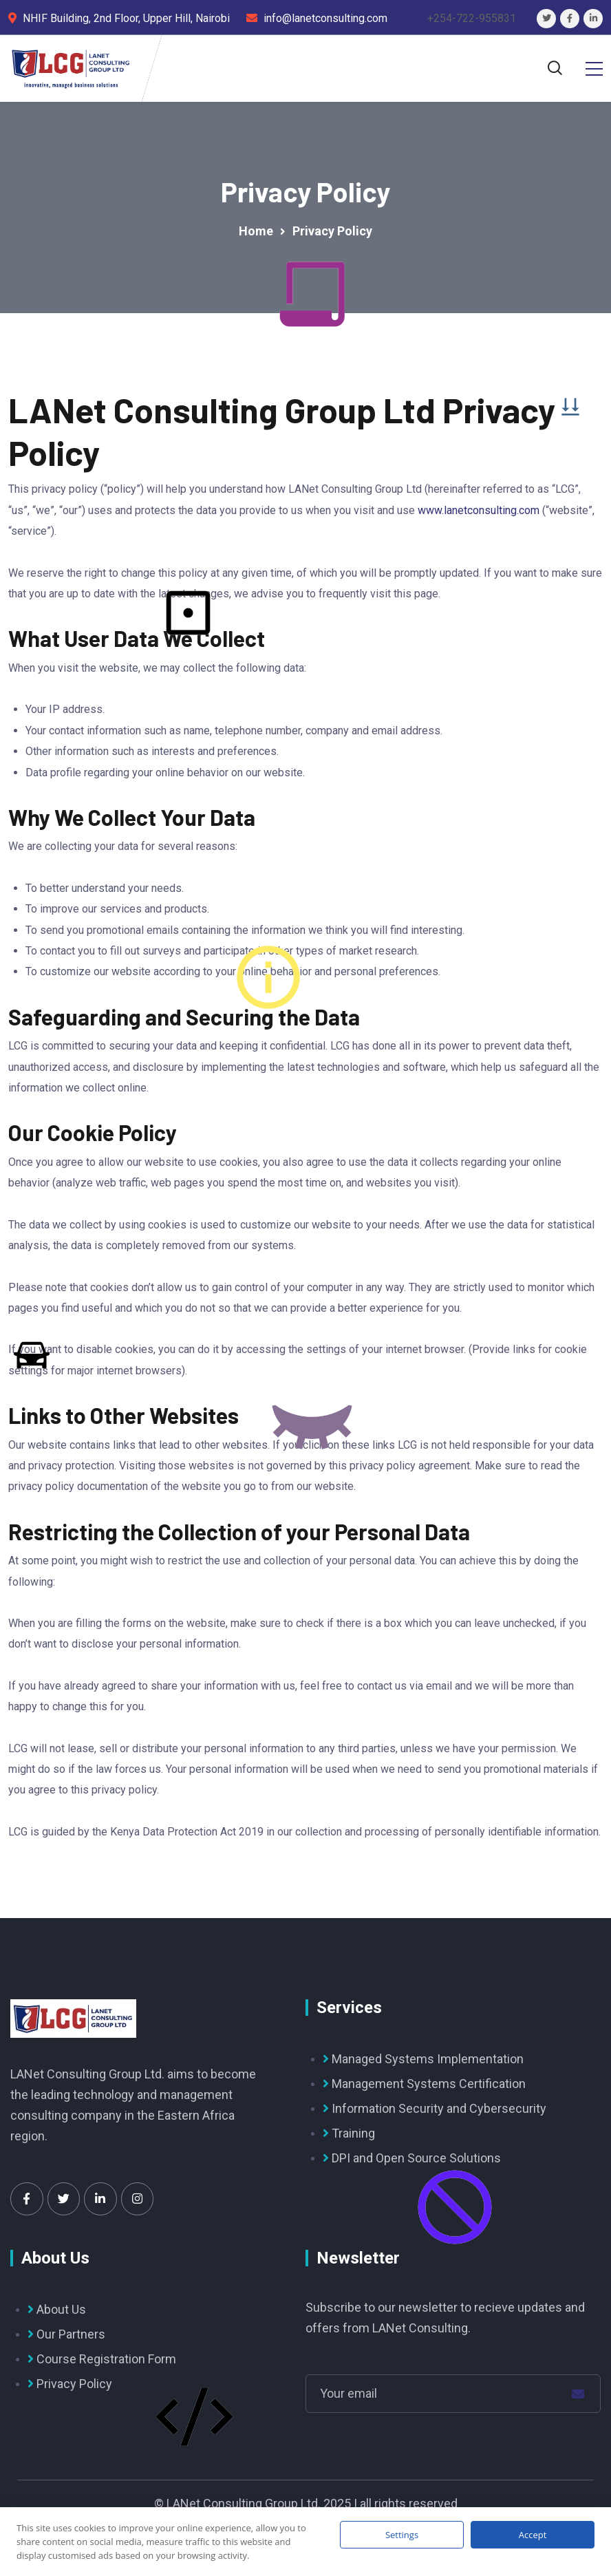 This screenshot has height=2576, width=611. I want to click on select car or driving mode for navigation, so click(32, 1354).